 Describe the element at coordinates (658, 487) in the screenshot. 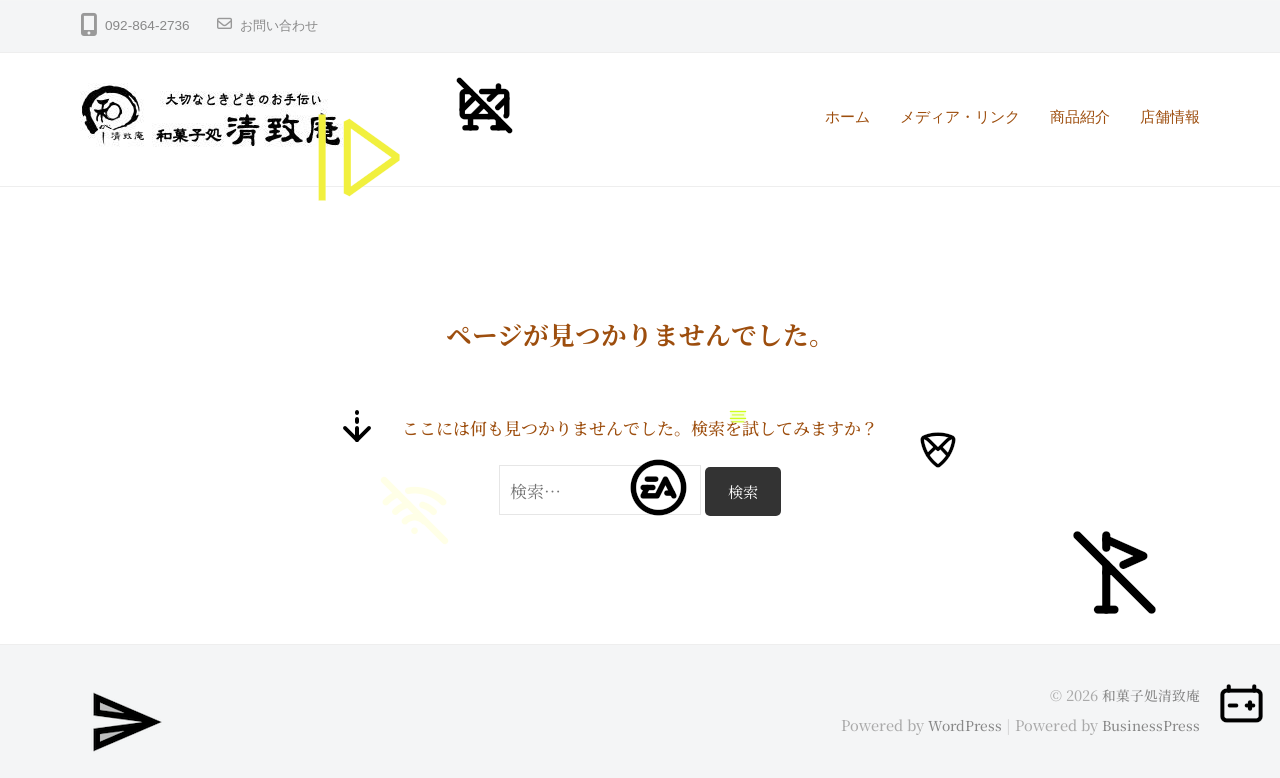

I see `Electronic Arts (EA) brand logo` at that location.